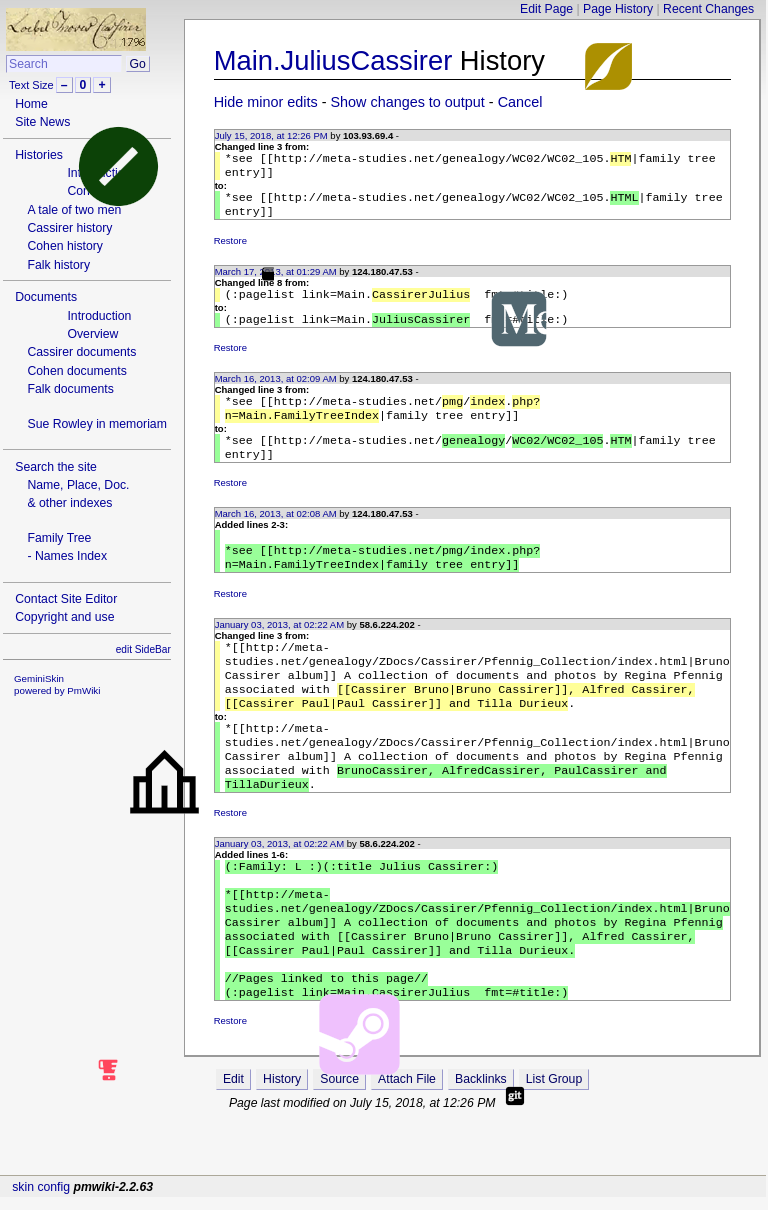 This screenshot has height=1210, width=768. I want to click on access education or school-related features, so click(164, 785).